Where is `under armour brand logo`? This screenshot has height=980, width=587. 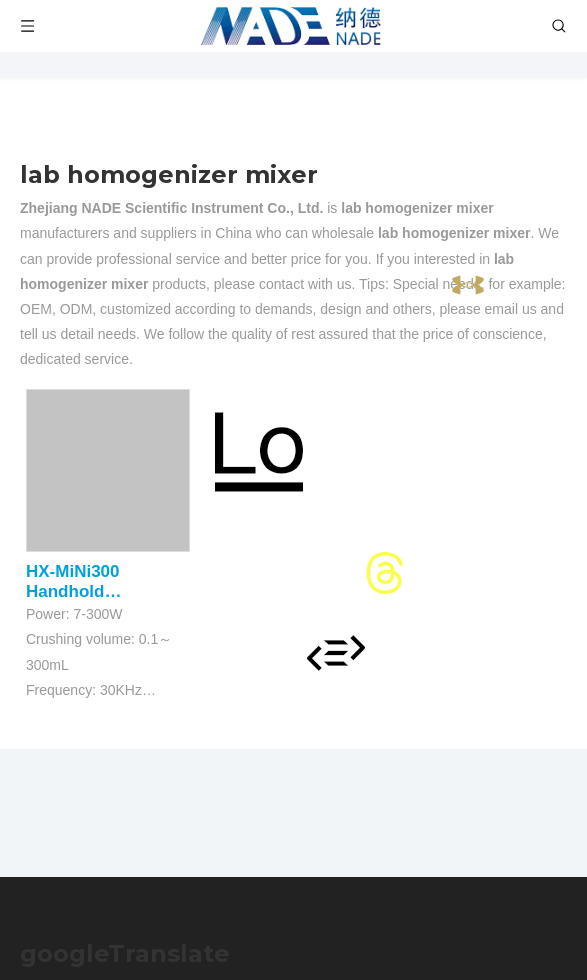 under armour brand logo is located at coordinates (468, 285).